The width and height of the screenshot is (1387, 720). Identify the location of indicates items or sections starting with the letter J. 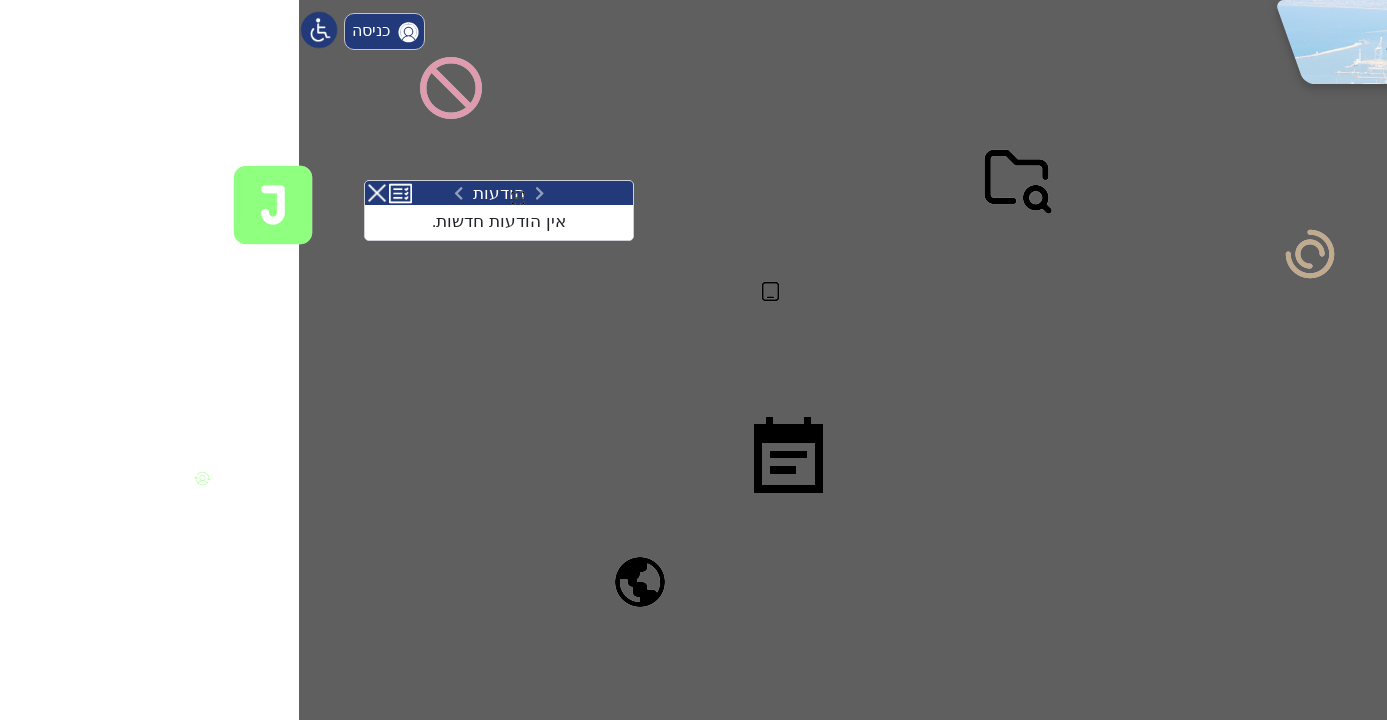
(273, 205).